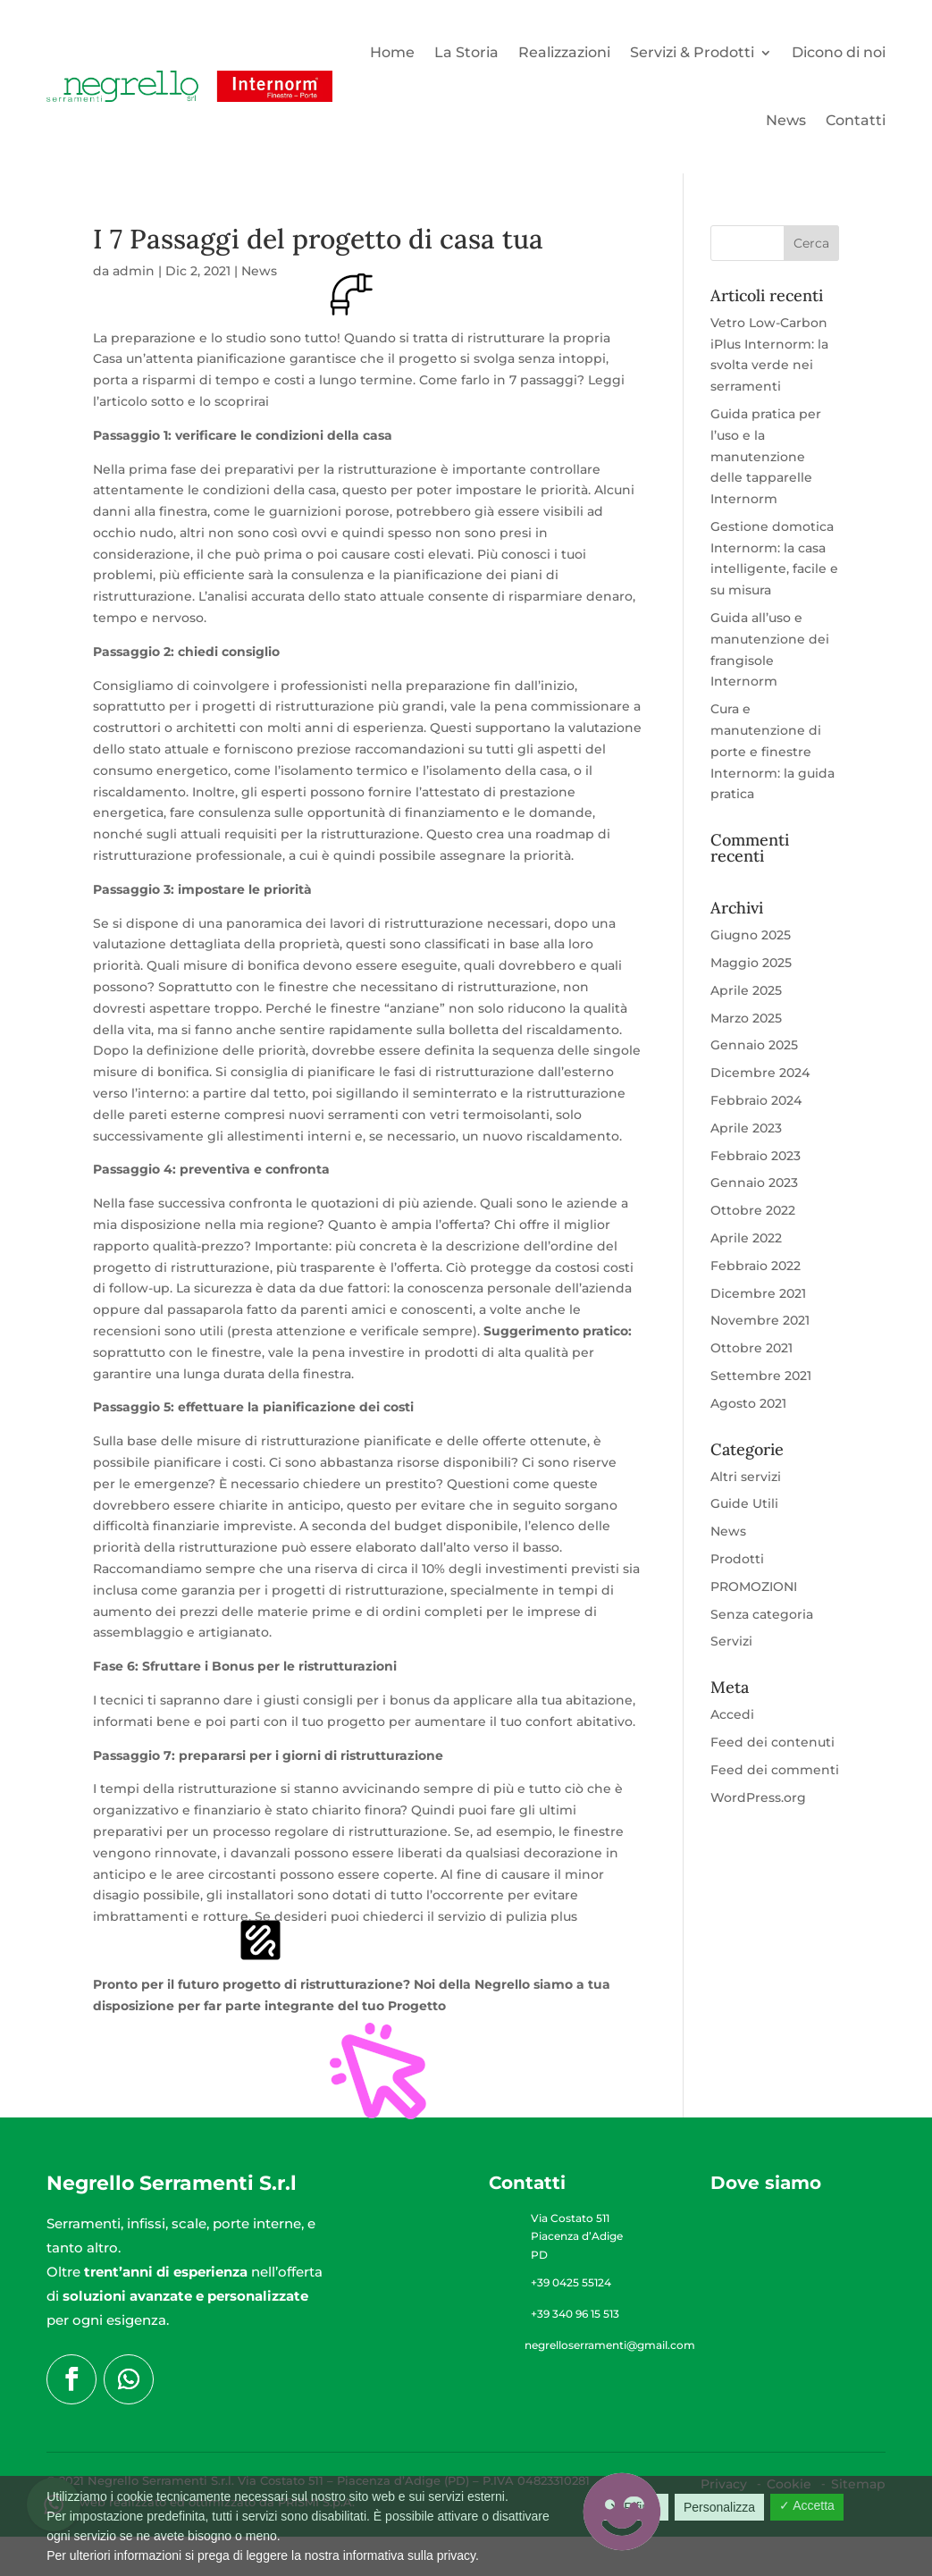 This screenshot has width=932, height=2576. What do you see at coordinates (349, 292) in the screenshot?
I see `represents plumbing or pipeline functionality` at bounding box center [349, 292].